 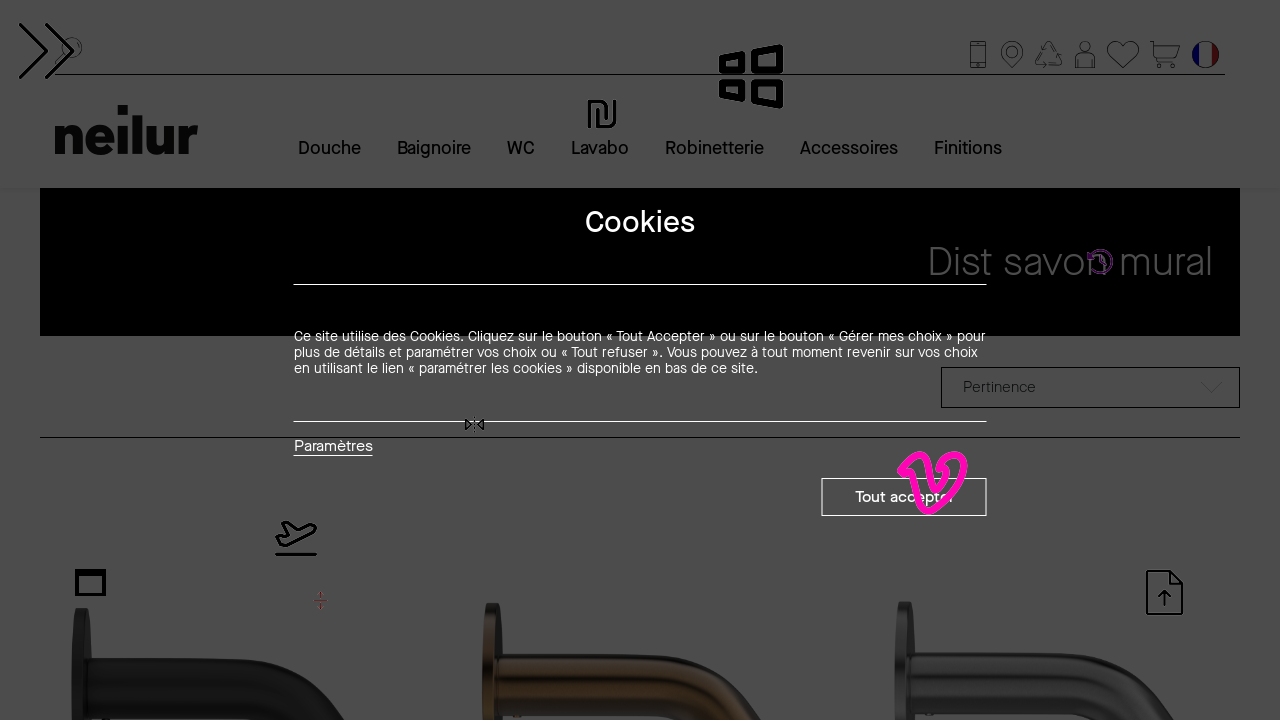 What do you see at coordinates (602, 114) in the screenshot?
I see `indicates Israeli shekel currency` at bounding box center [602, 114].